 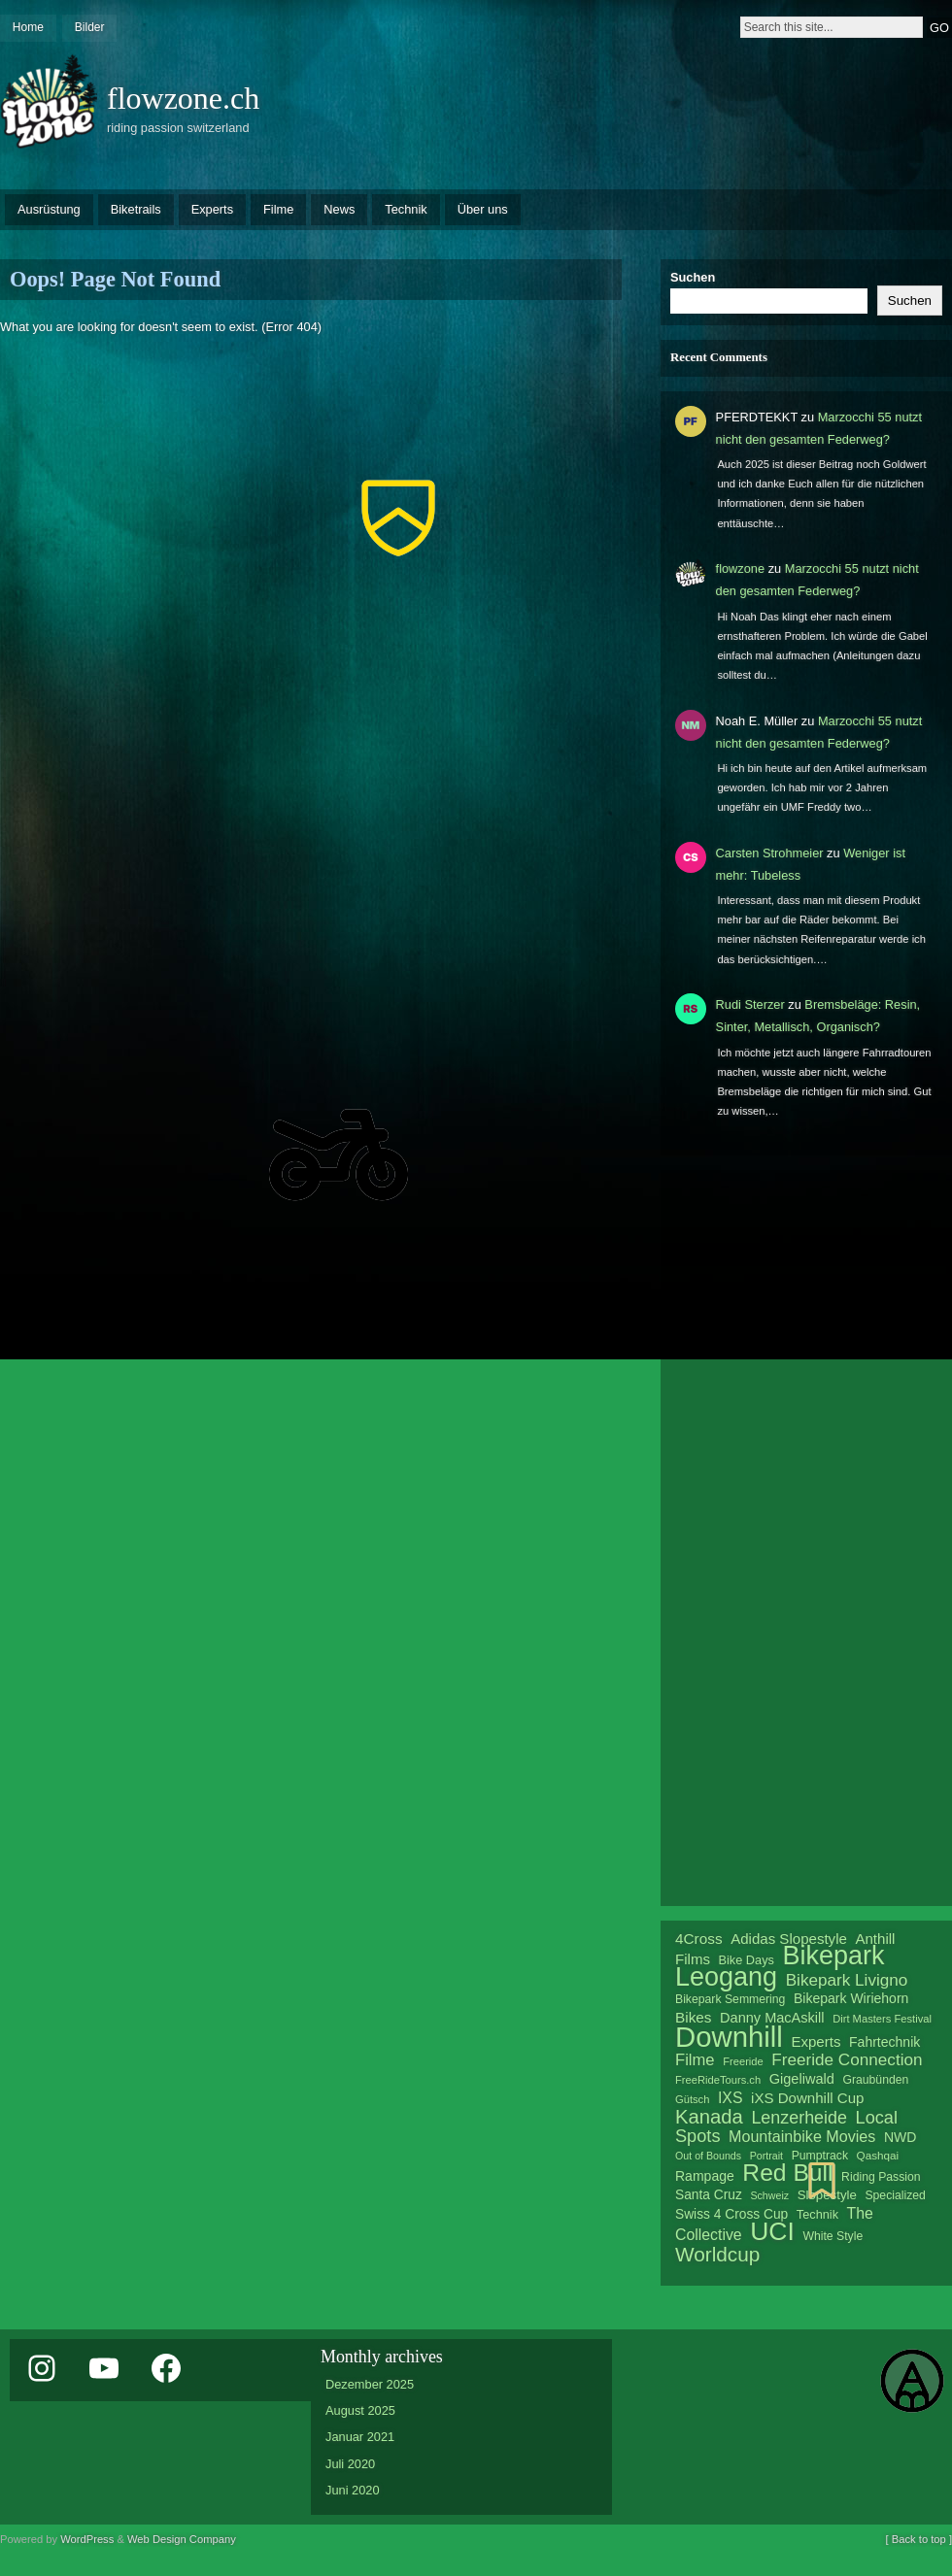 What do you see at coordinates (338, 1156) in the screenshot?
I see `select motorcycle as vehicle type` at bounding box center [338, 1156].